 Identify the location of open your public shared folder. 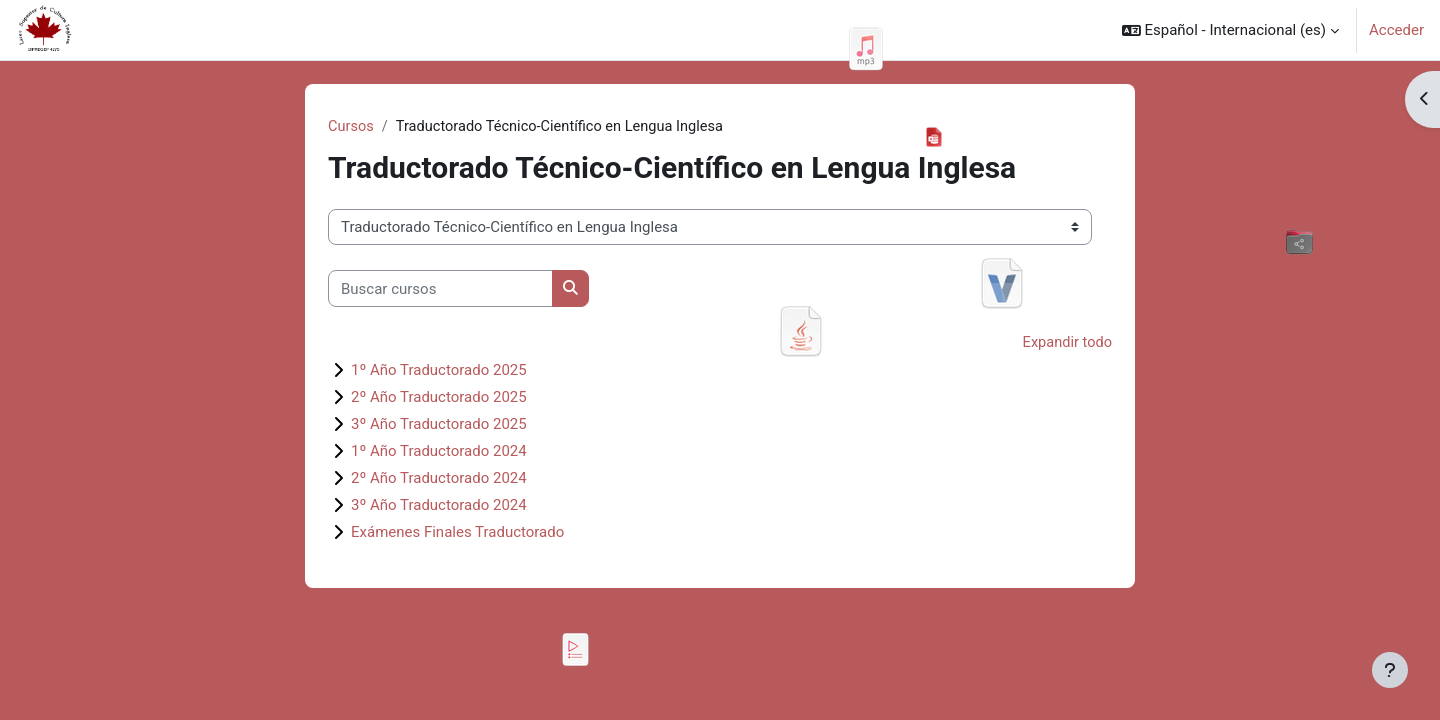
(1299, 241).